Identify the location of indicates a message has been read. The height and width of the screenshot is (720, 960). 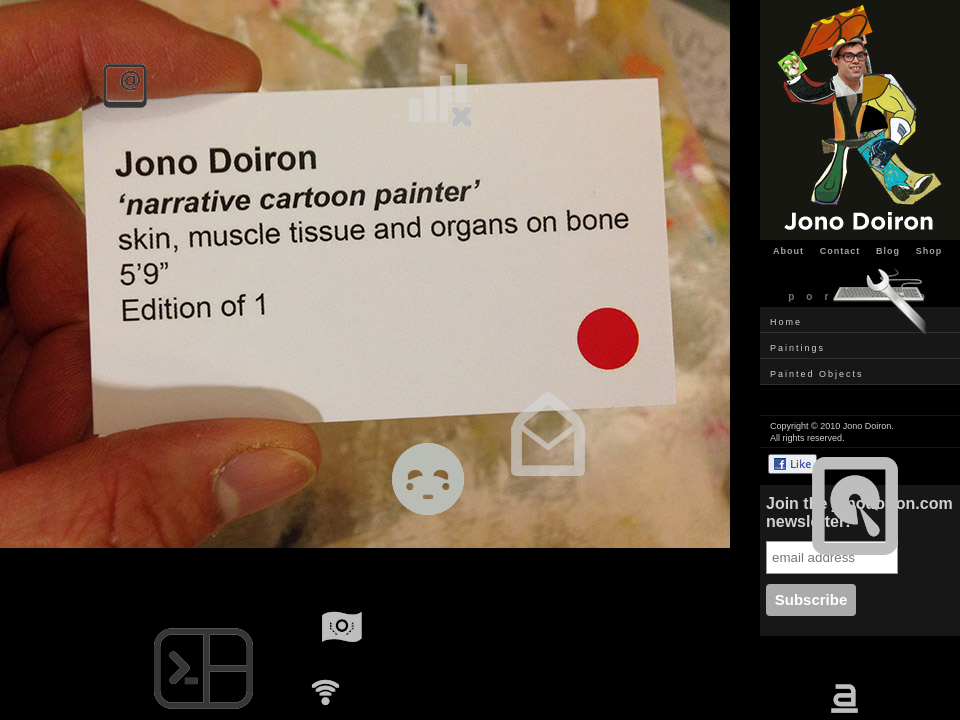
(548, 434).